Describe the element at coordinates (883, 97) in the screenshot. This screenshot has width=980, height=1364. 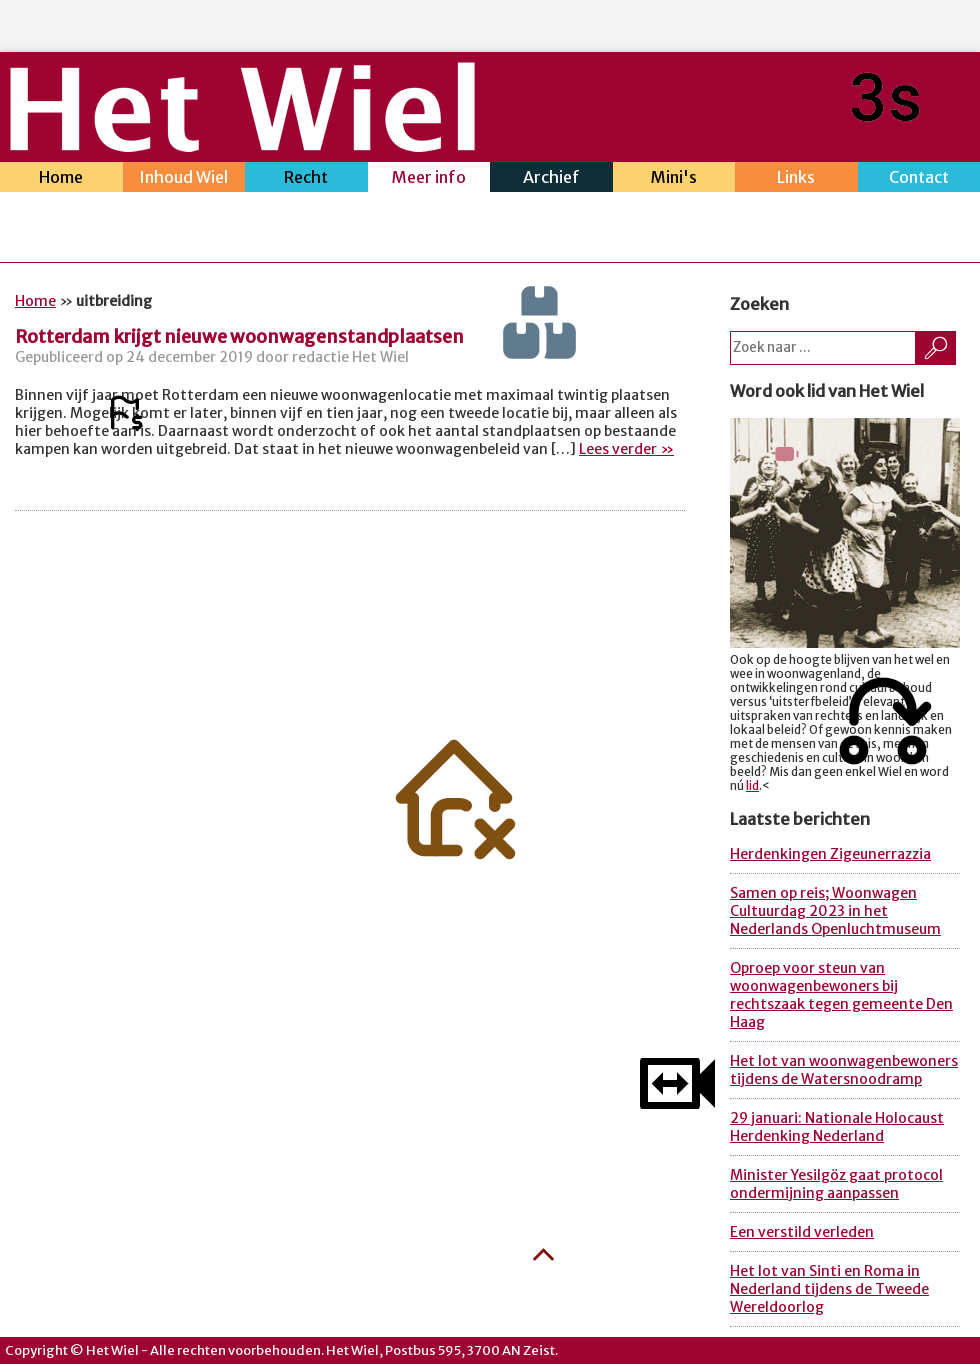
I see `set a 3-second timer` at that location.